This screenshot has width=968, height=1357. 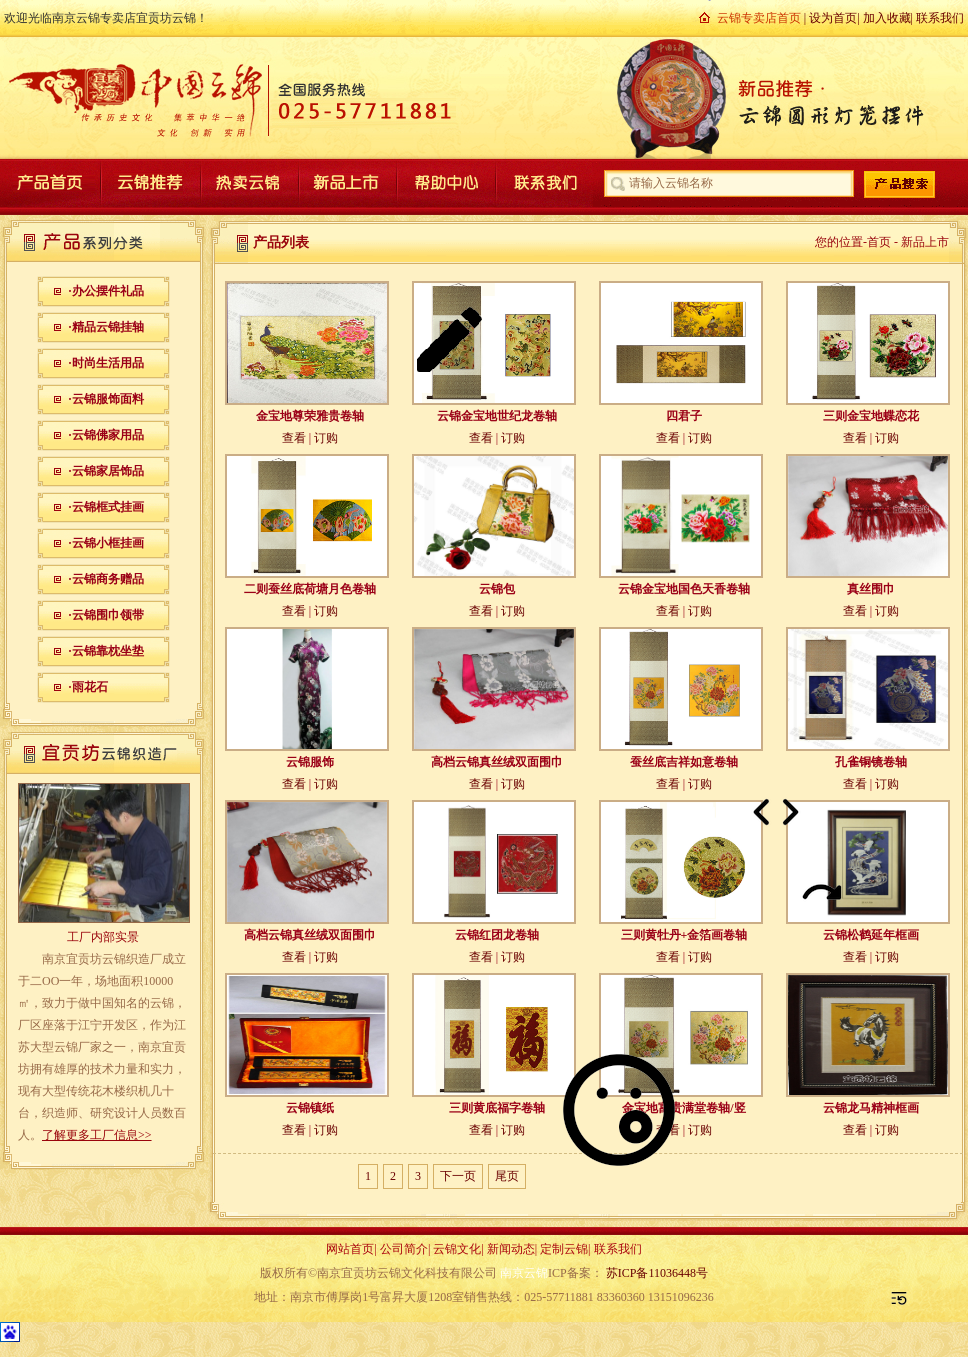 What do you see at coordinates (776, 812) in the screenshot?
I see `view or edit source code` at bounding box center [776, 812].